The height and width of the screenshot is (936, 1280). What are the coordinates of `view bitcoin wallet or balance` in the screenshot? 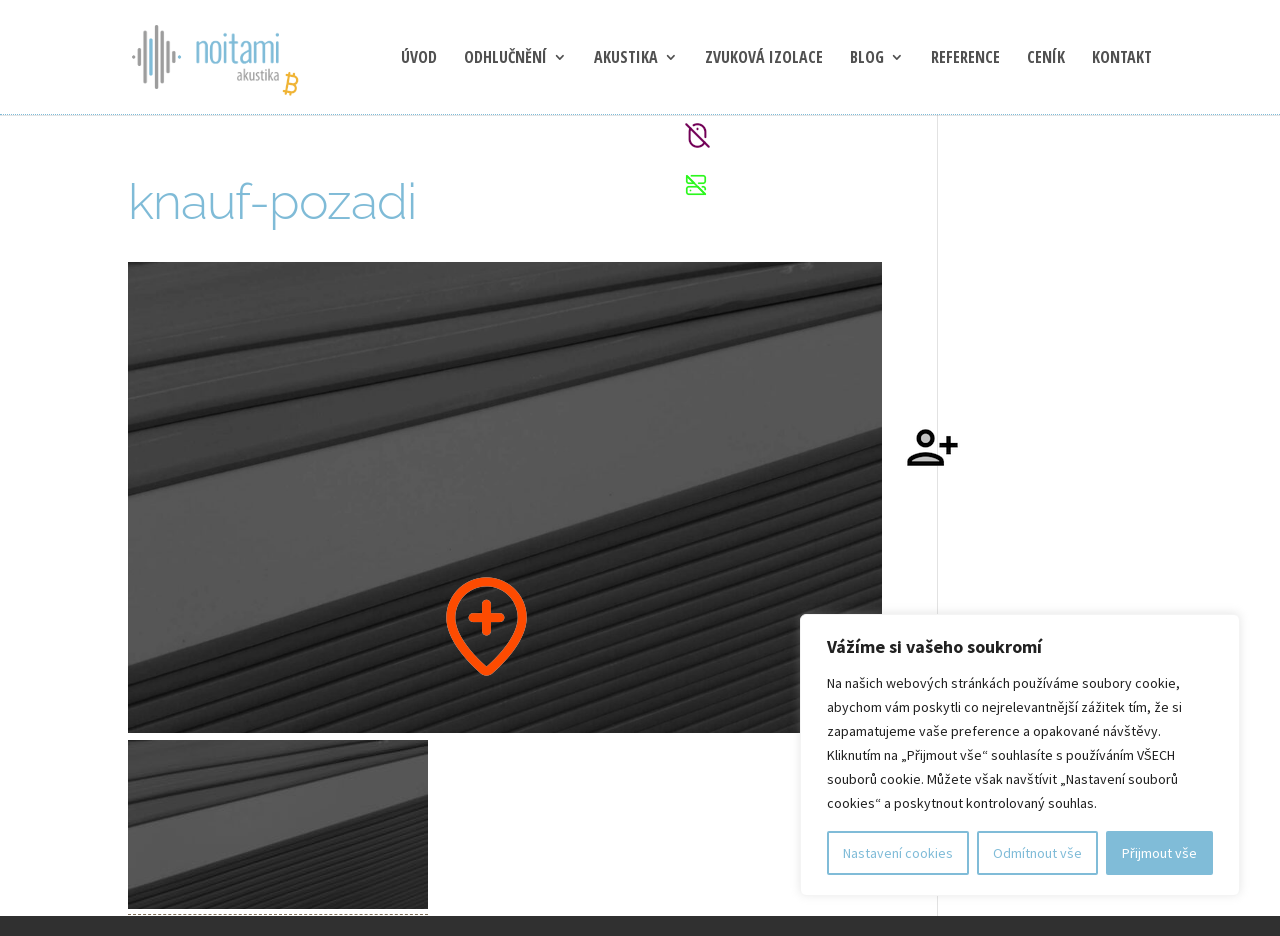 It's located at (291, 84).